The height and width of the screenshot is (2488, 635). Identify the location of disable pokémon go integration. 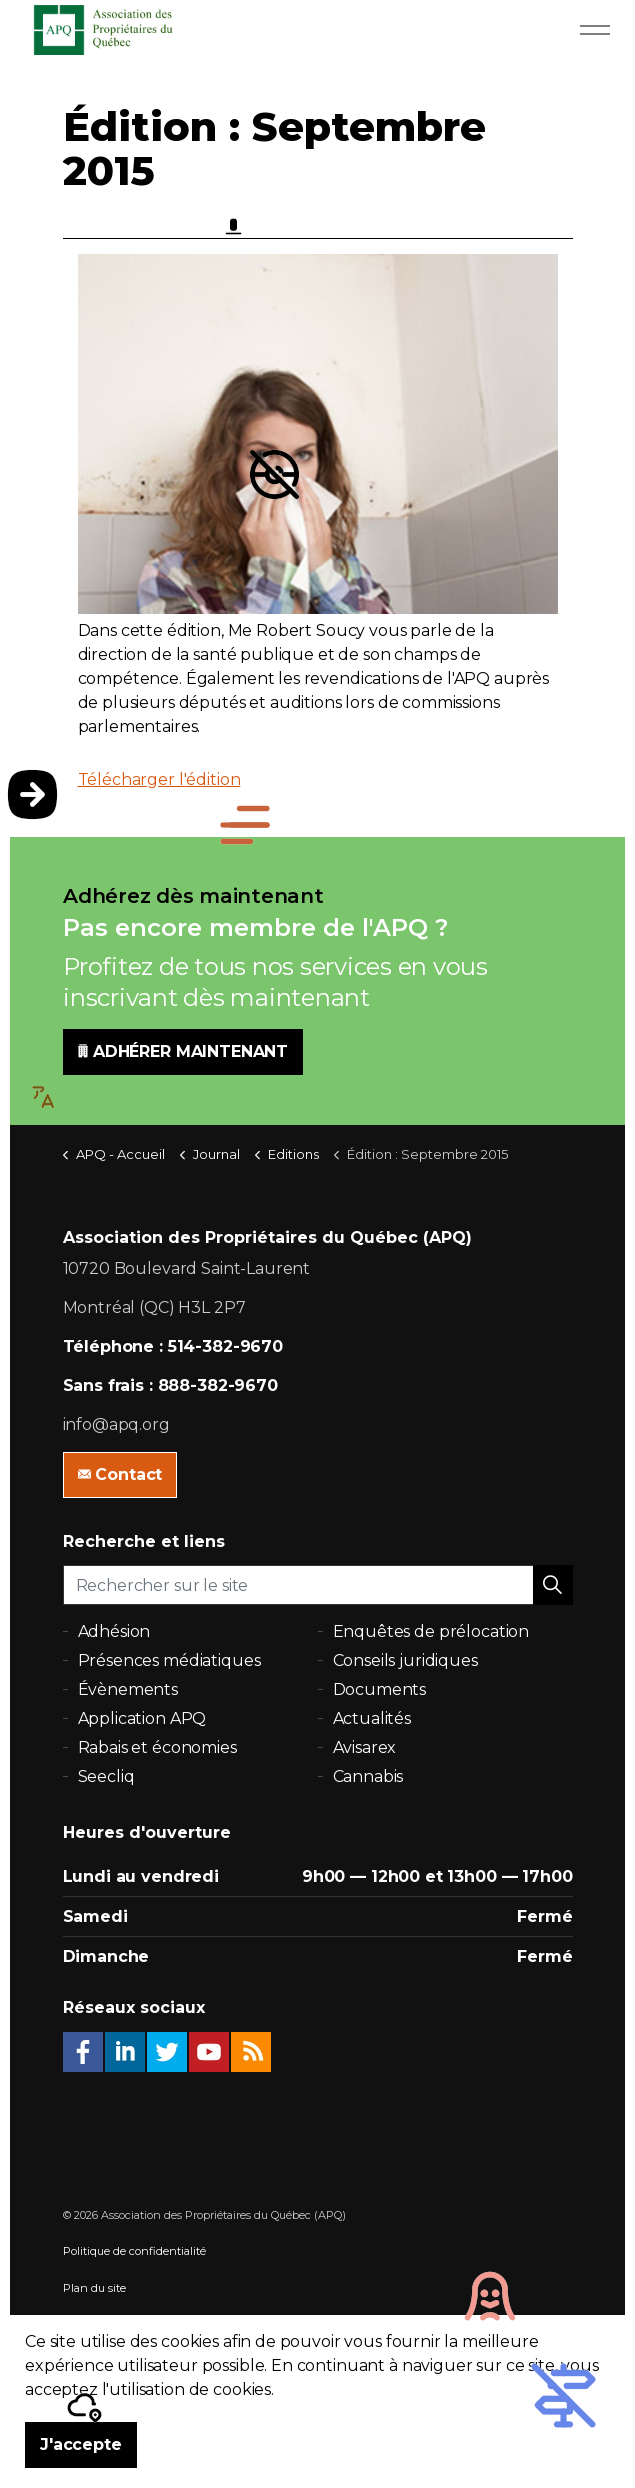
(274, 474).